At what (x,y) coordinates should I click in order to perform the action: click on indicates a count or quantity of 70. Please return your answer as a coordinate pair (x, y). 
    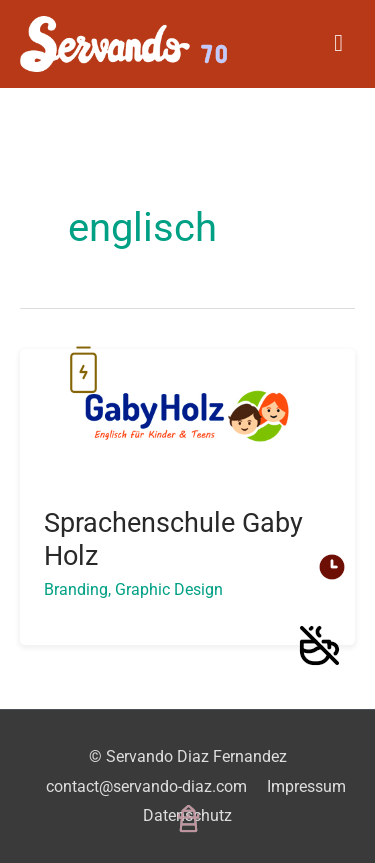
    Looking at the image, I should click on (214, 54).